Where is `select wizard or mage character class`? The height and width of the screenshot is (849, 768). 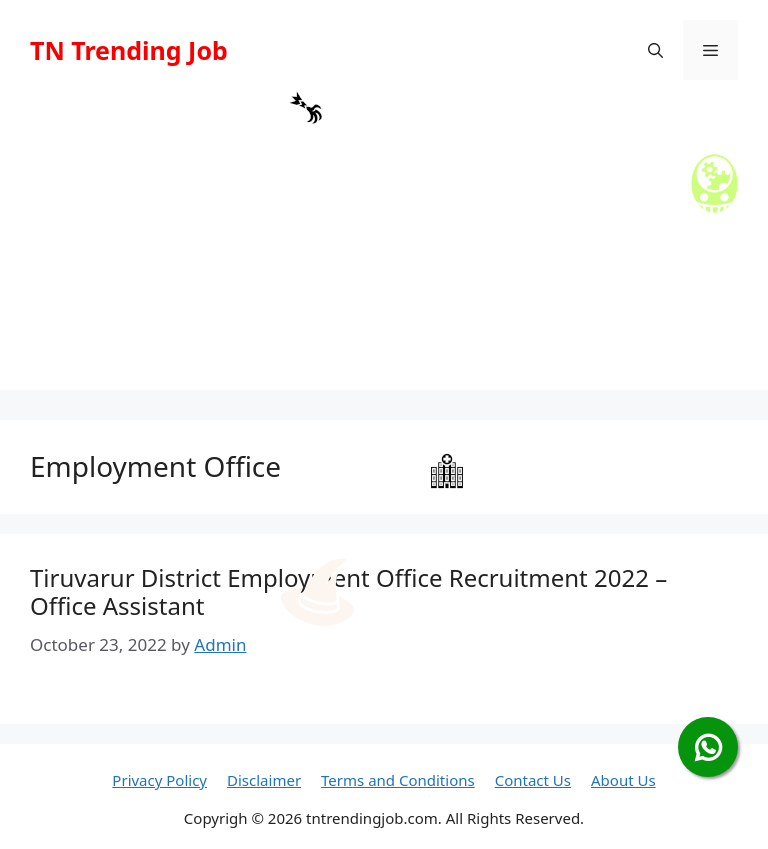 select wizard or mage character class is located at coordinates (317, 592).